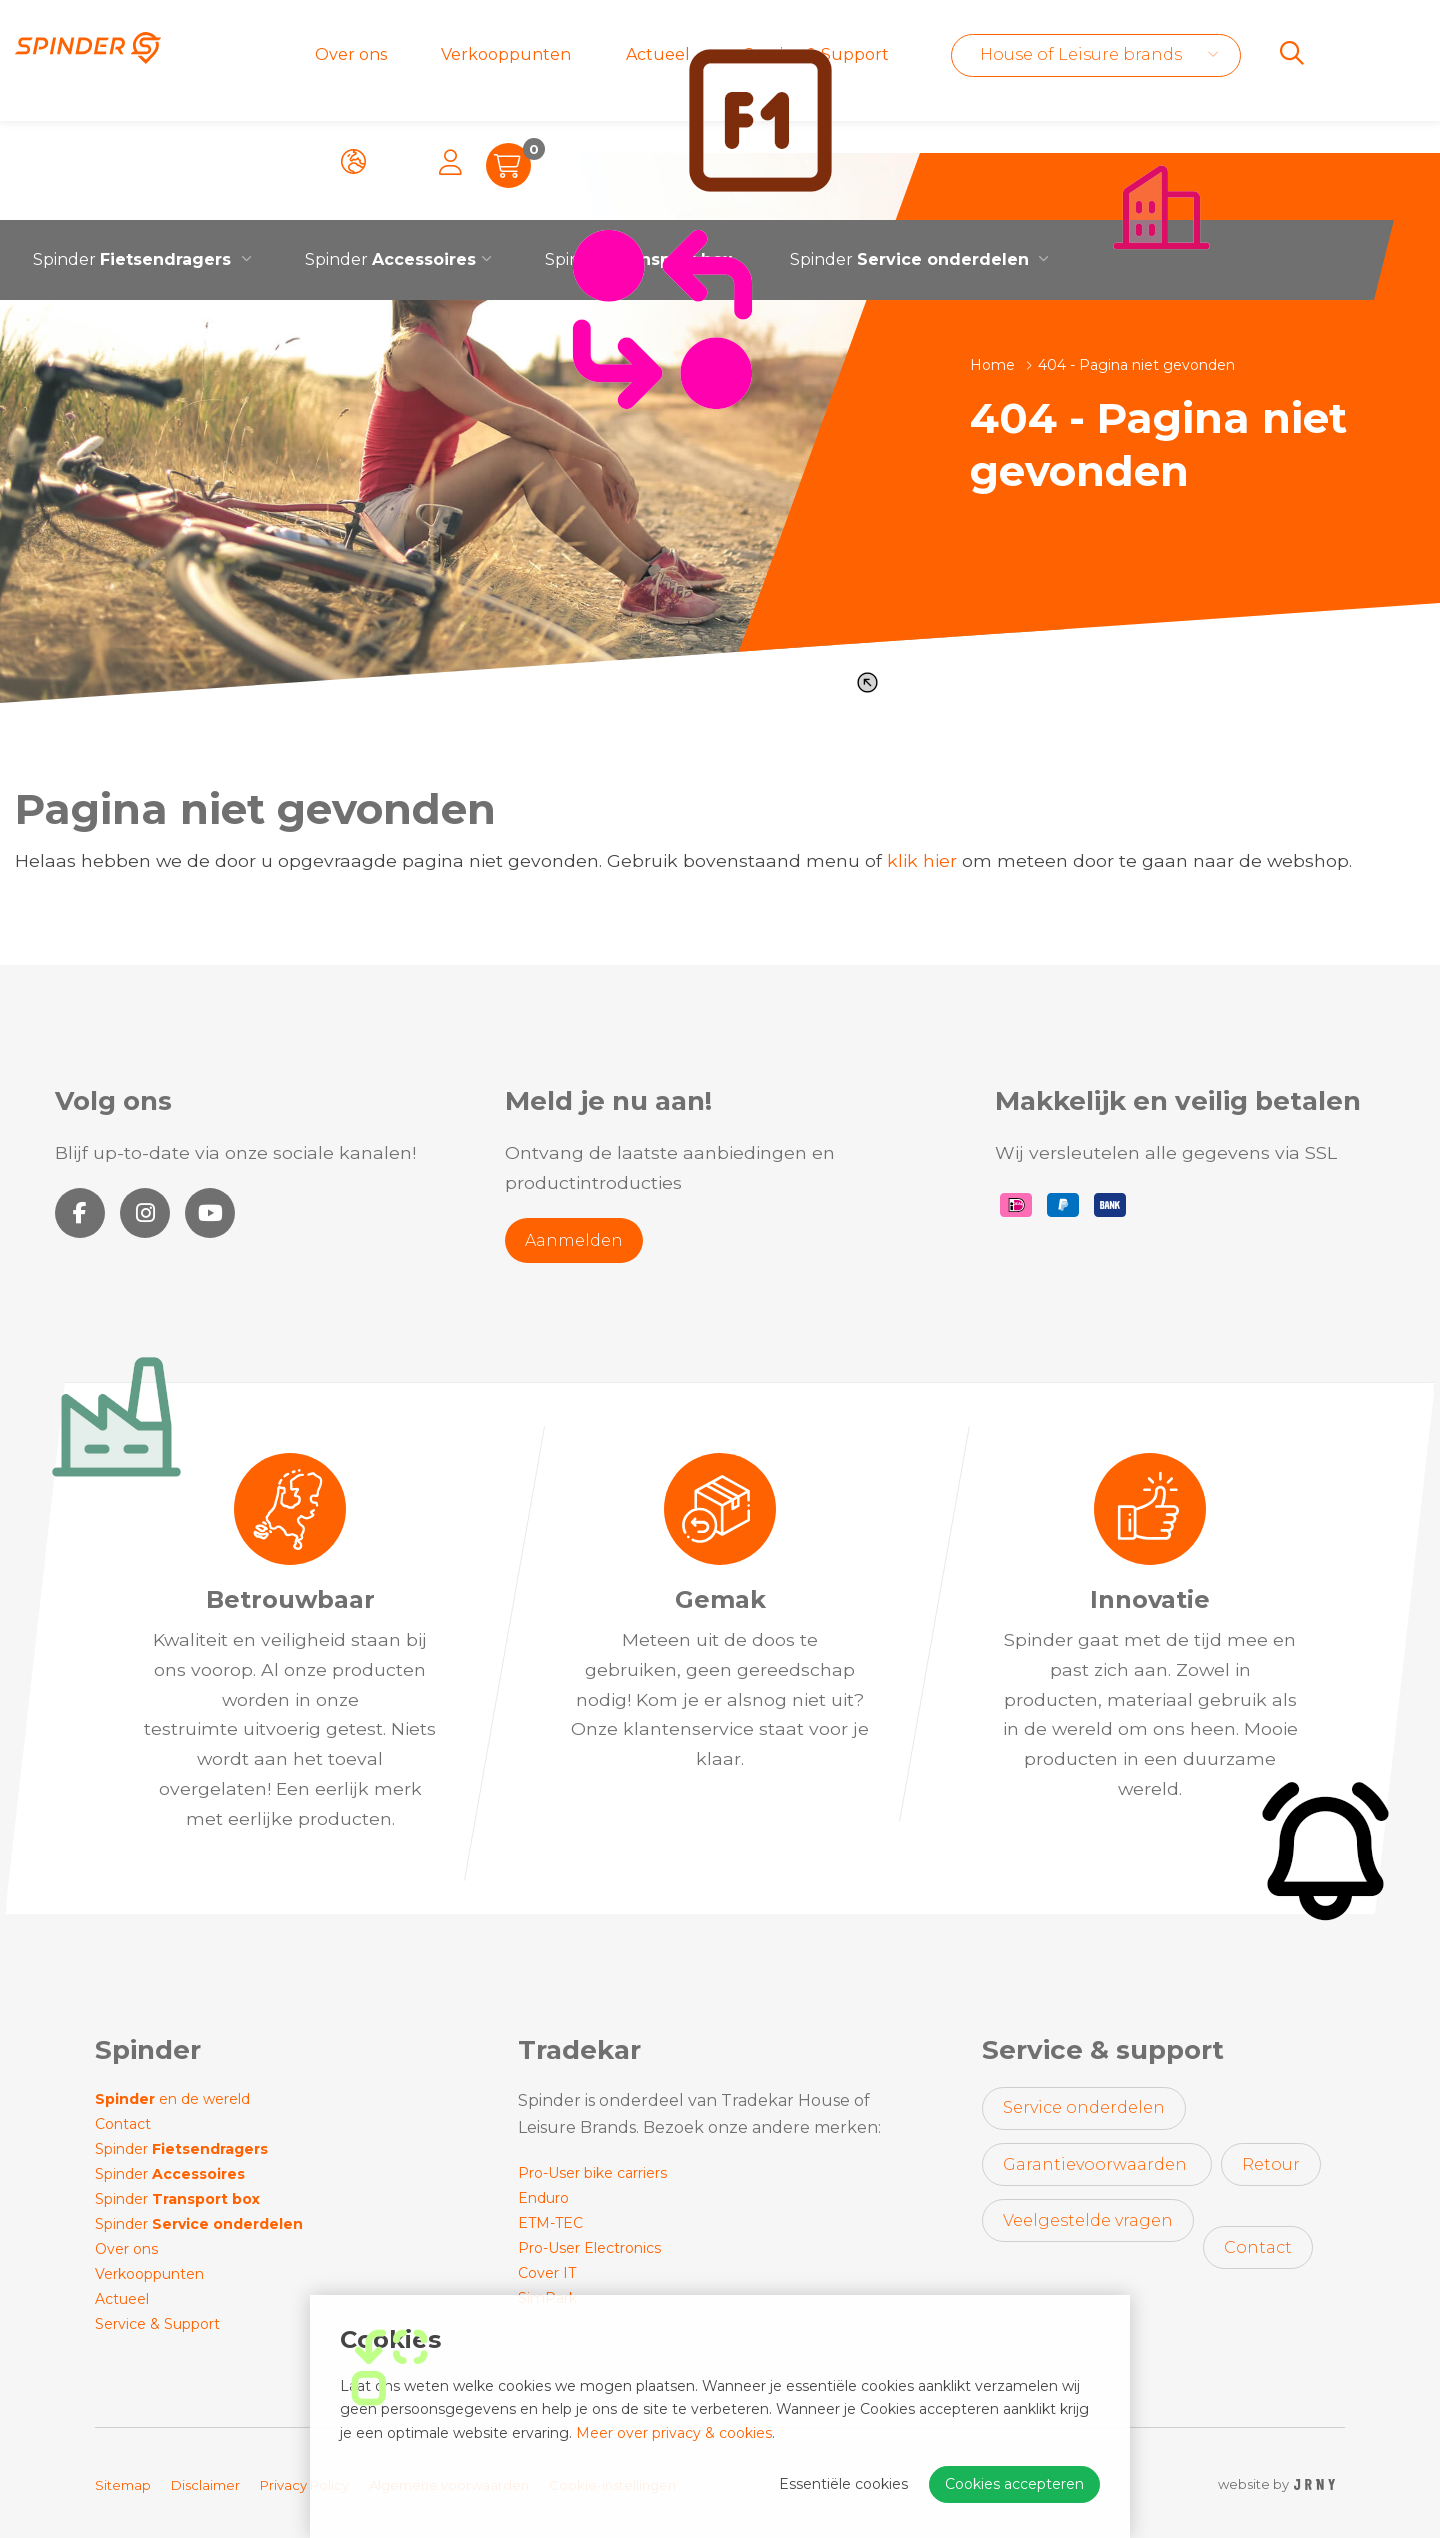 The width and height of the screenshot is (1440, 2538). What do you see at coordinates (760, 120) in the screenshot?
I see `access help or support documentation` at bounding box center [760, 120].